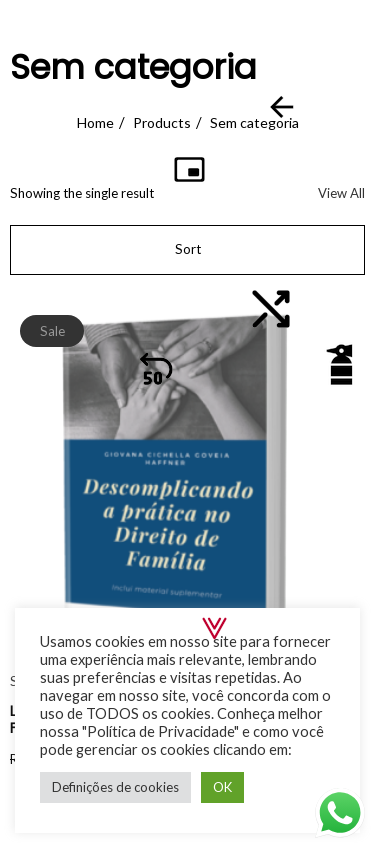 The image size is (375, 848). I want to click on Vue.js framework logo, so click(214, 628).